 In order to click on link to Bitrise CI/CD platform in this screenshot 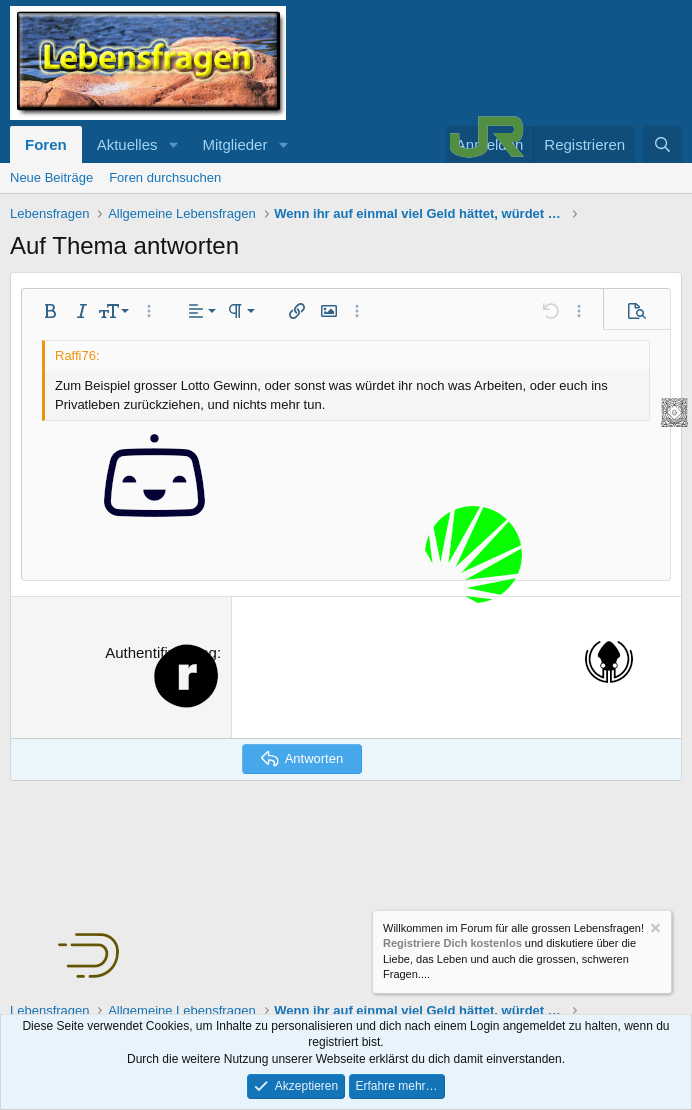, I will do `click(154, 475)`.